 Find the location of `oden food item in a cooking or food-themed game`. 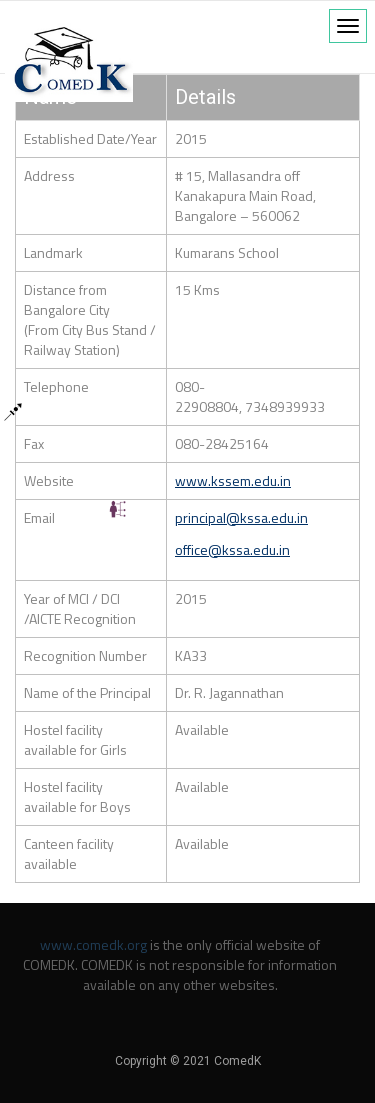

oden food item in a cooking or food-themed game is located at coordinates (13, 412).